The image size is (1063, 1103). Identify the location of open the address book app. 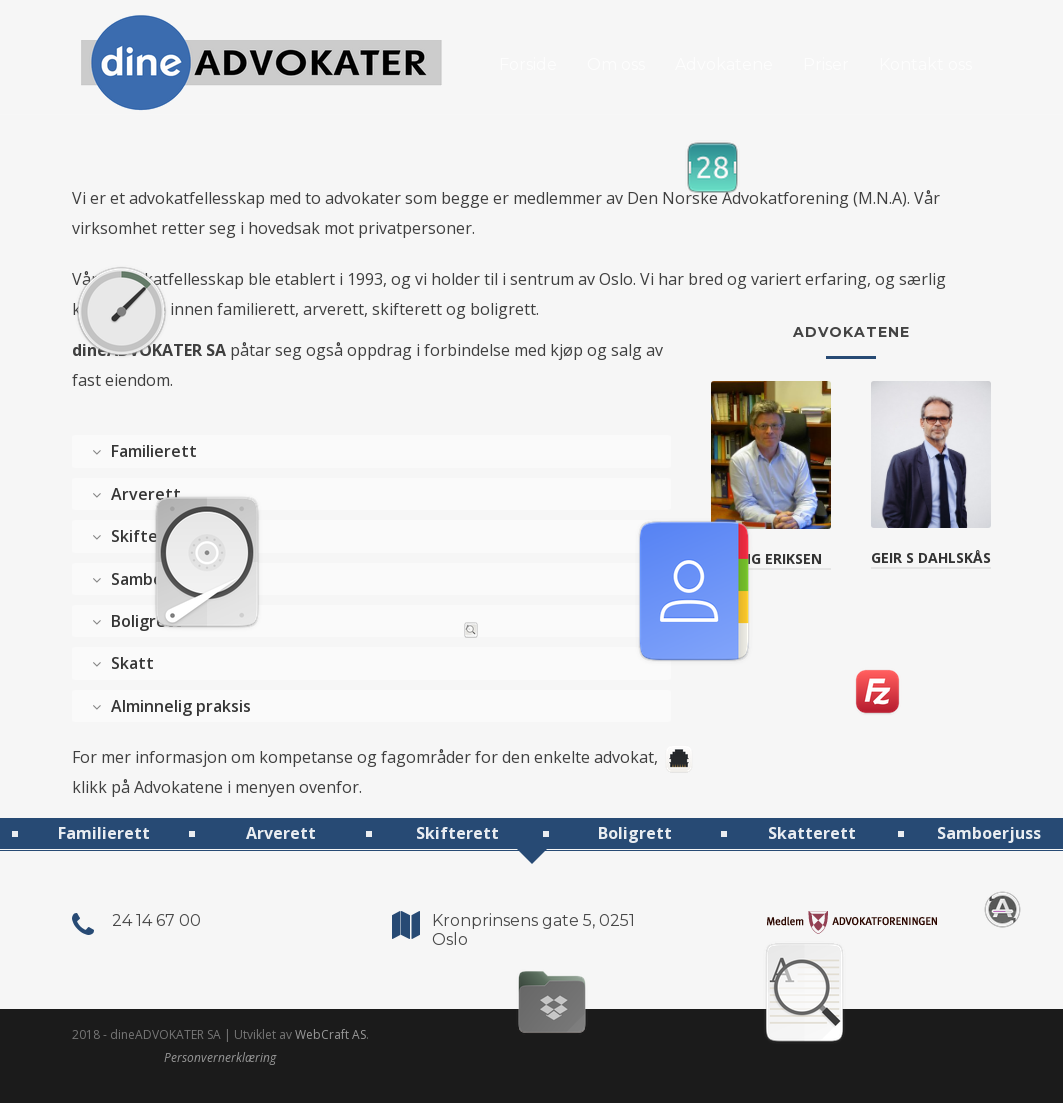
(694, 591).